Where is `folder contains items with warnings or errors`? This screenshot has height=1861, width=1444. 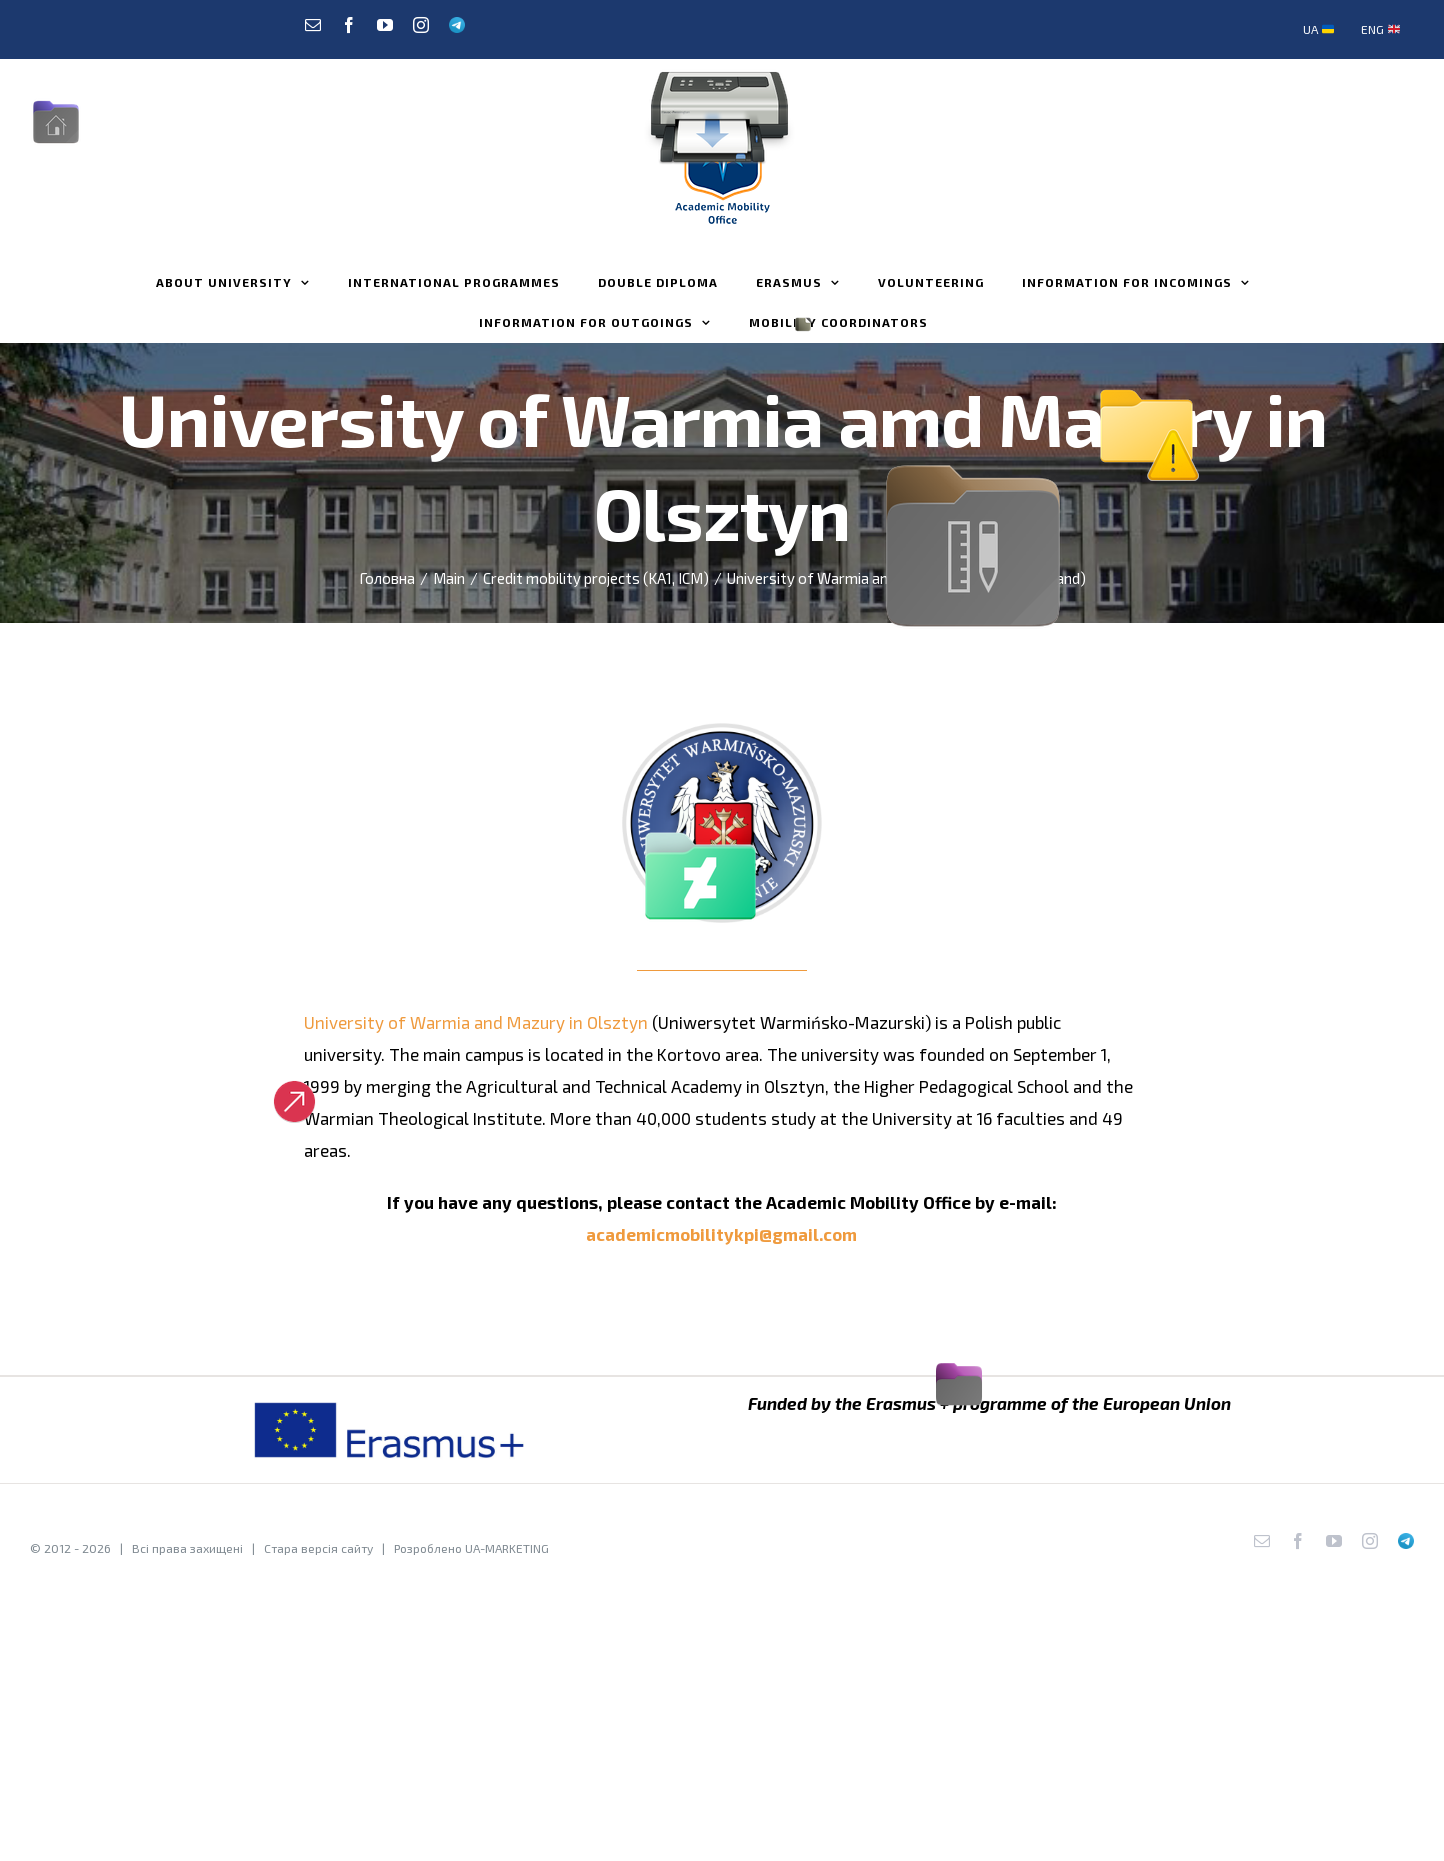 folder contains items with warnings or errors is located at coordinates (1146, 428).